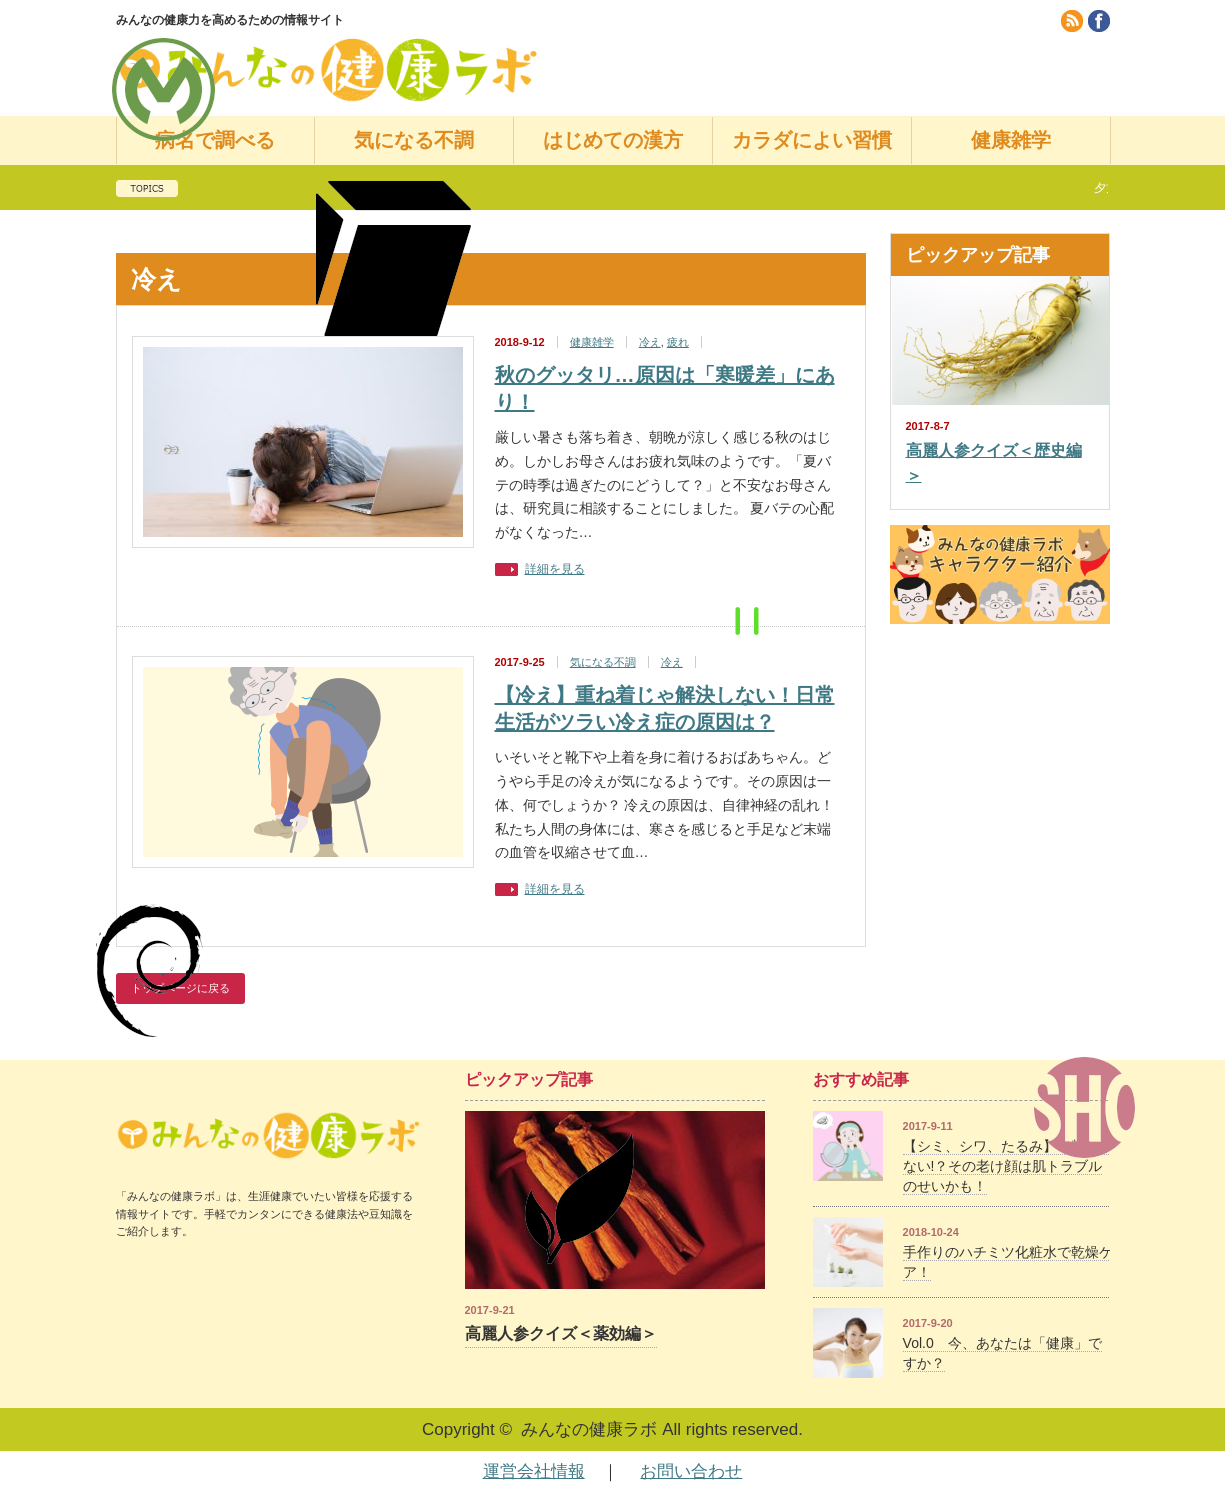  I want to click on mulesoft logo, so click(163, 89).